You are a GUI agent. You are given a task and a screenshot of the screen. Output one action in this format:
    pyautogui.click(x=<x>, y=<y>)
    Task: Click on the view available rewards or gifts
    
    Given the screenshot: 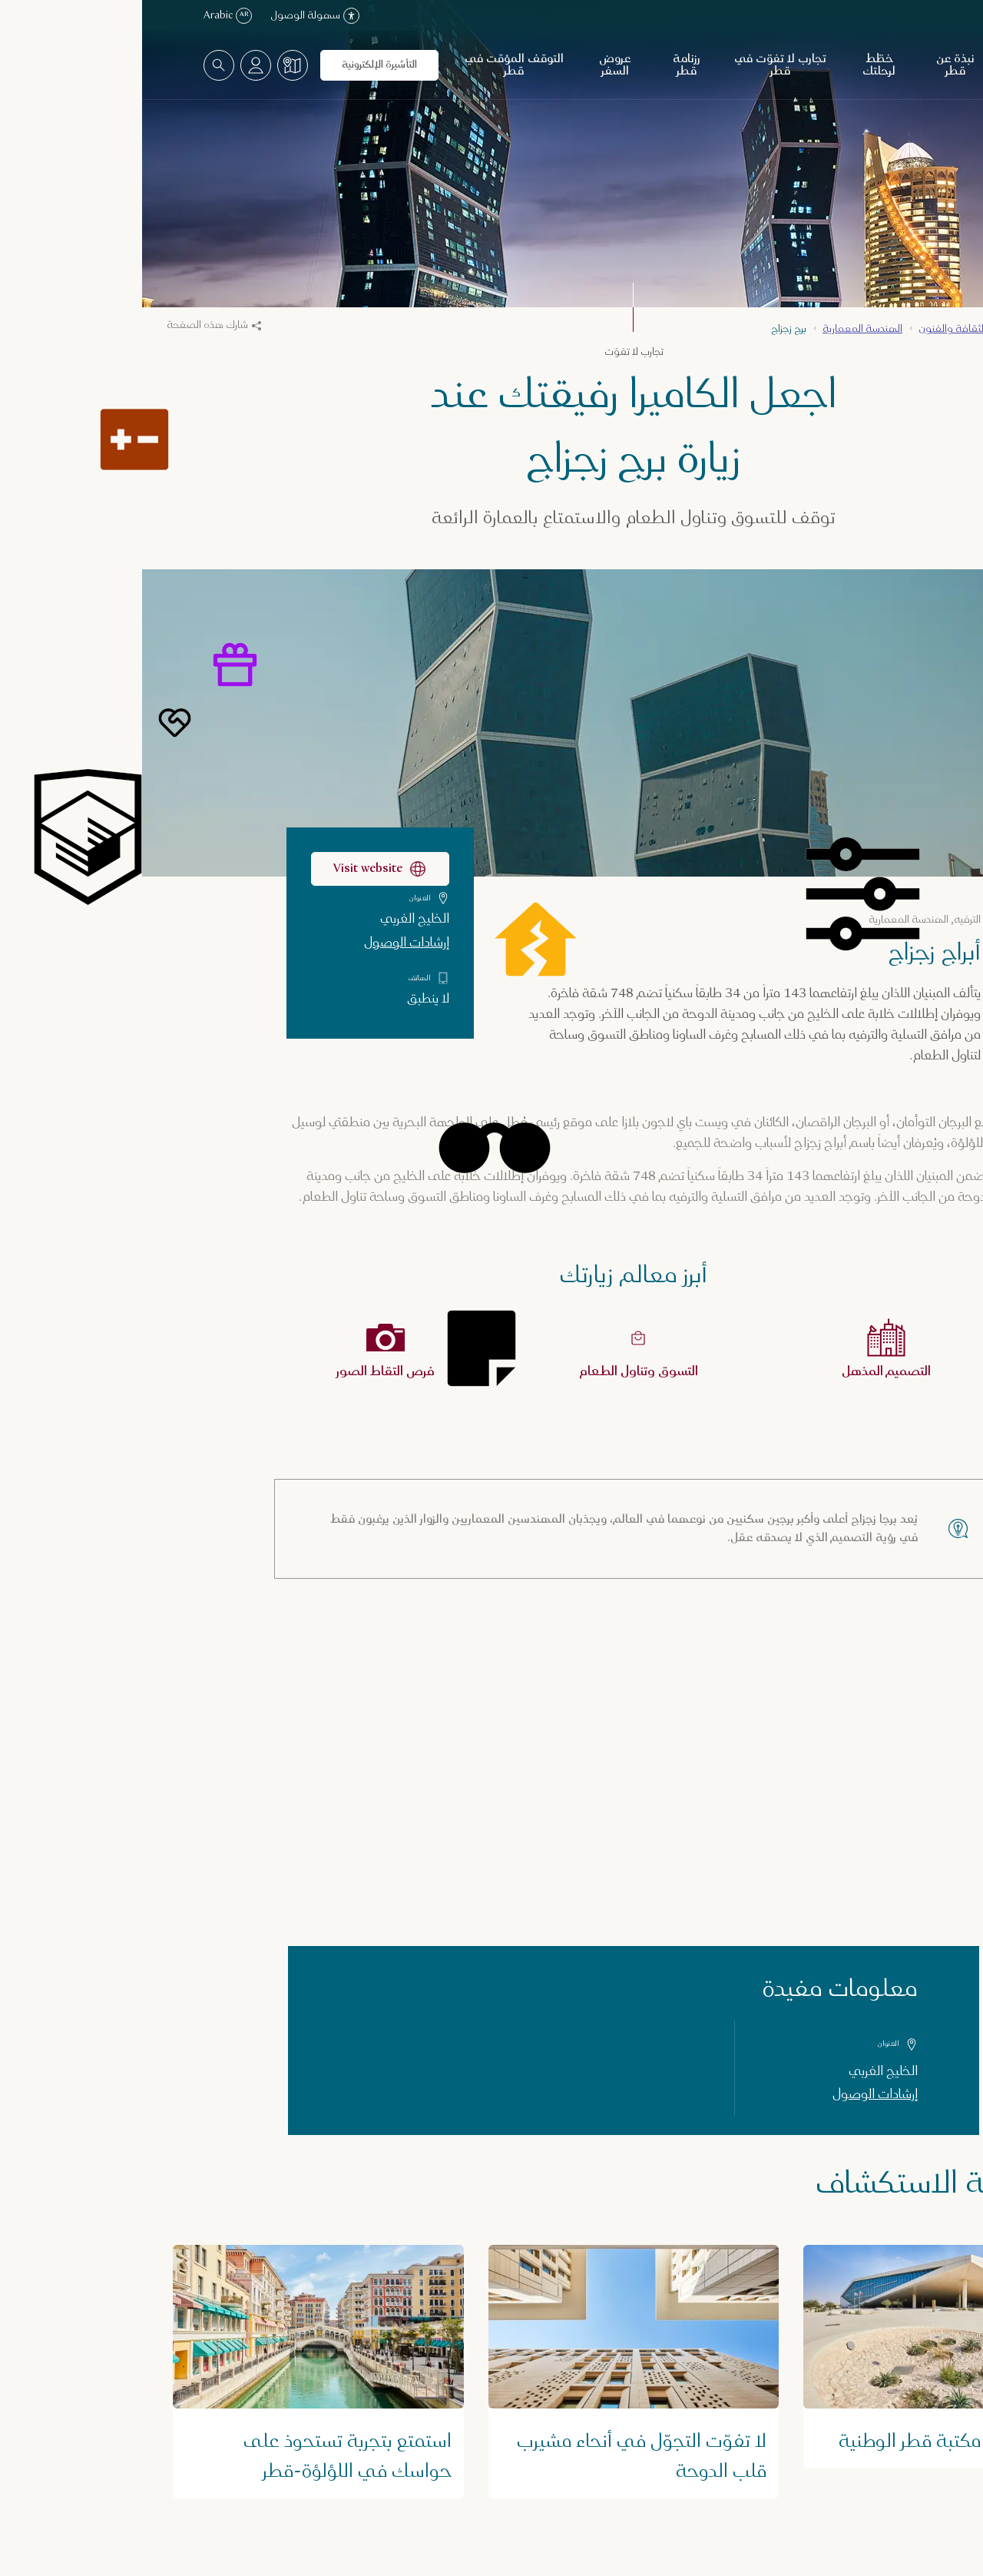 What is the action you would take?
    pyautogui.click(x=235, y=665)
    